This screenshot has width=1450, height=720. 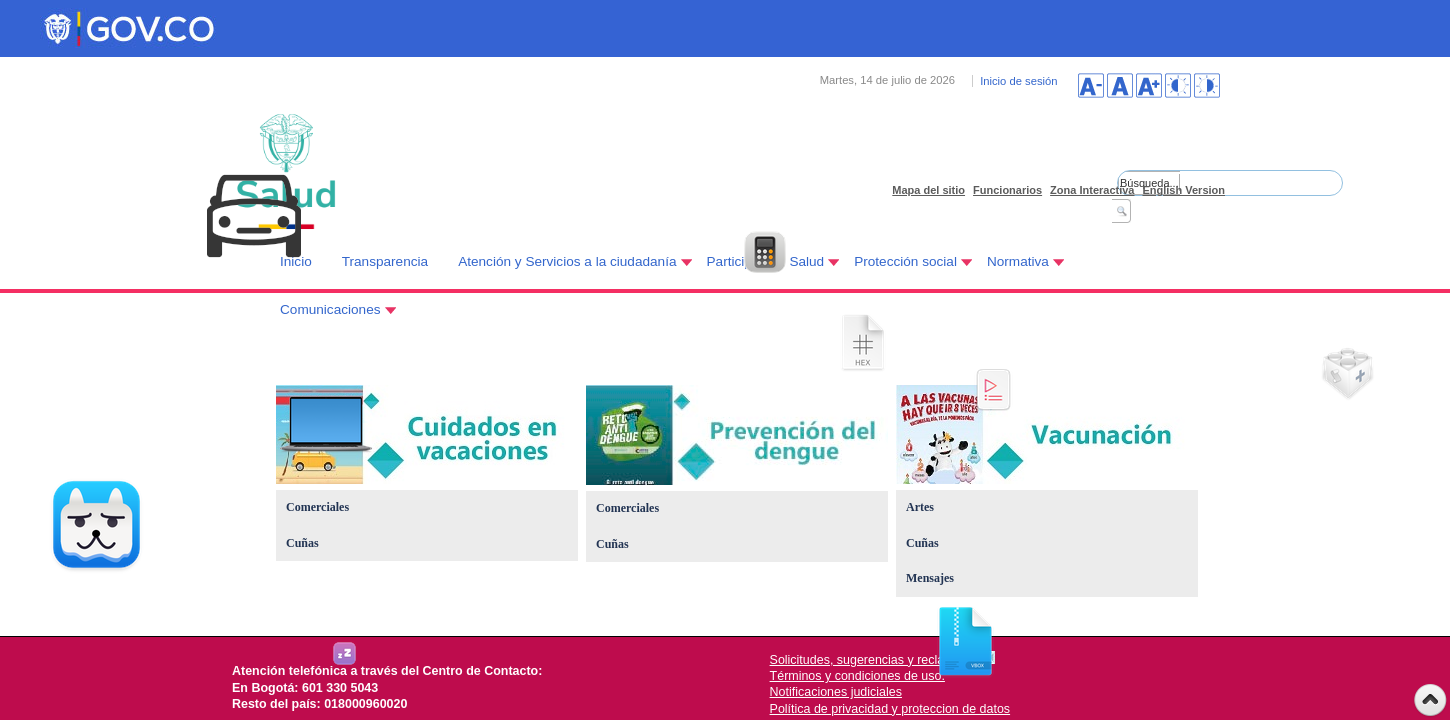 What do you see at coordinates (254, 216) in the screenshot?
I see `access travel and transportation emoji` at bounding box center [254, 216].